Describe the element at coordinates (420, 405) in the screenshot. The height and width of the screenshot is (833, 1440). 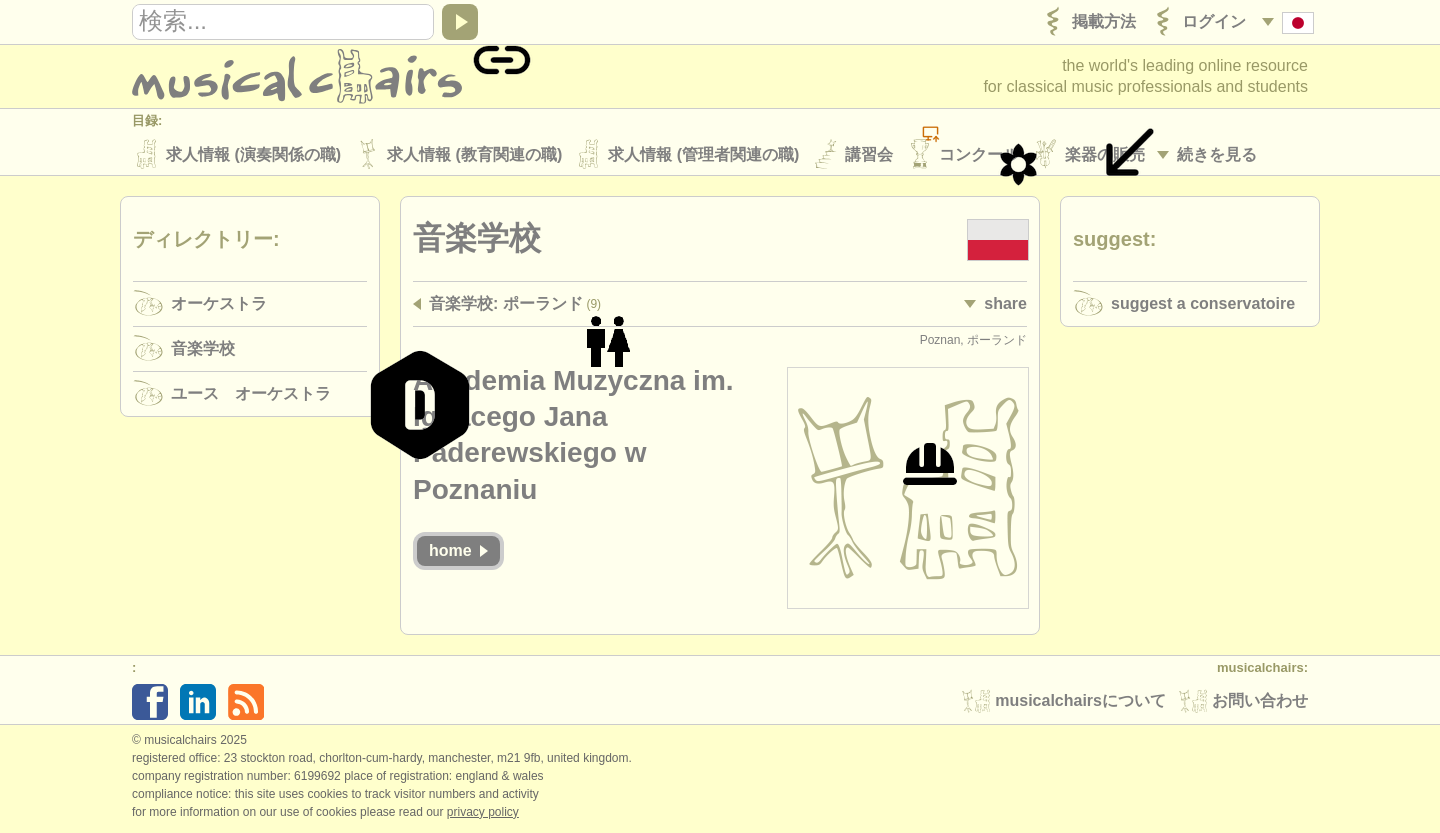
I see `indicates a "D" grade or rating level` at that location.